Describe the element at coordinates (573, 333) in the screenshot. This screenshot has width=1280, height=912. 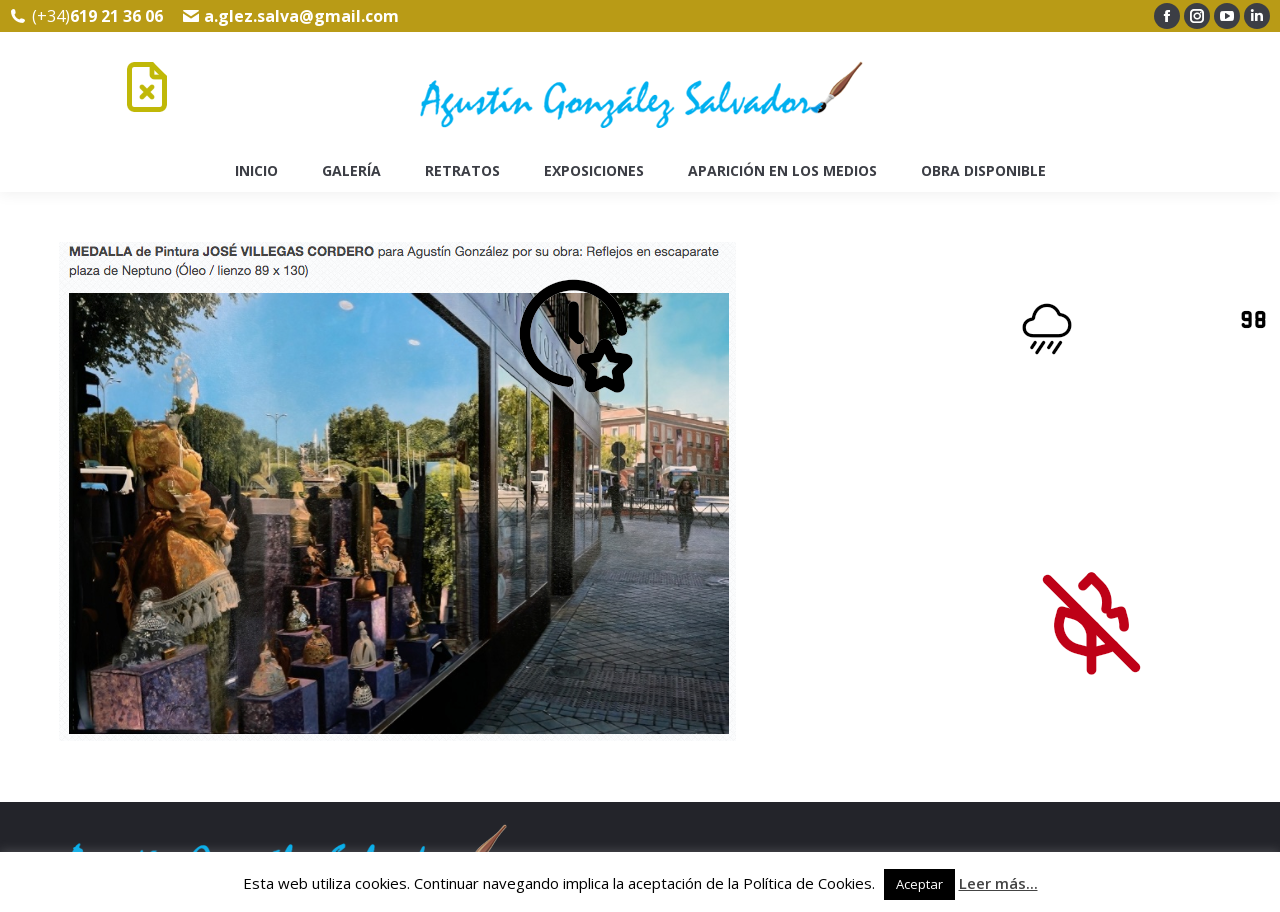
I see `add event to favorites` at that location.